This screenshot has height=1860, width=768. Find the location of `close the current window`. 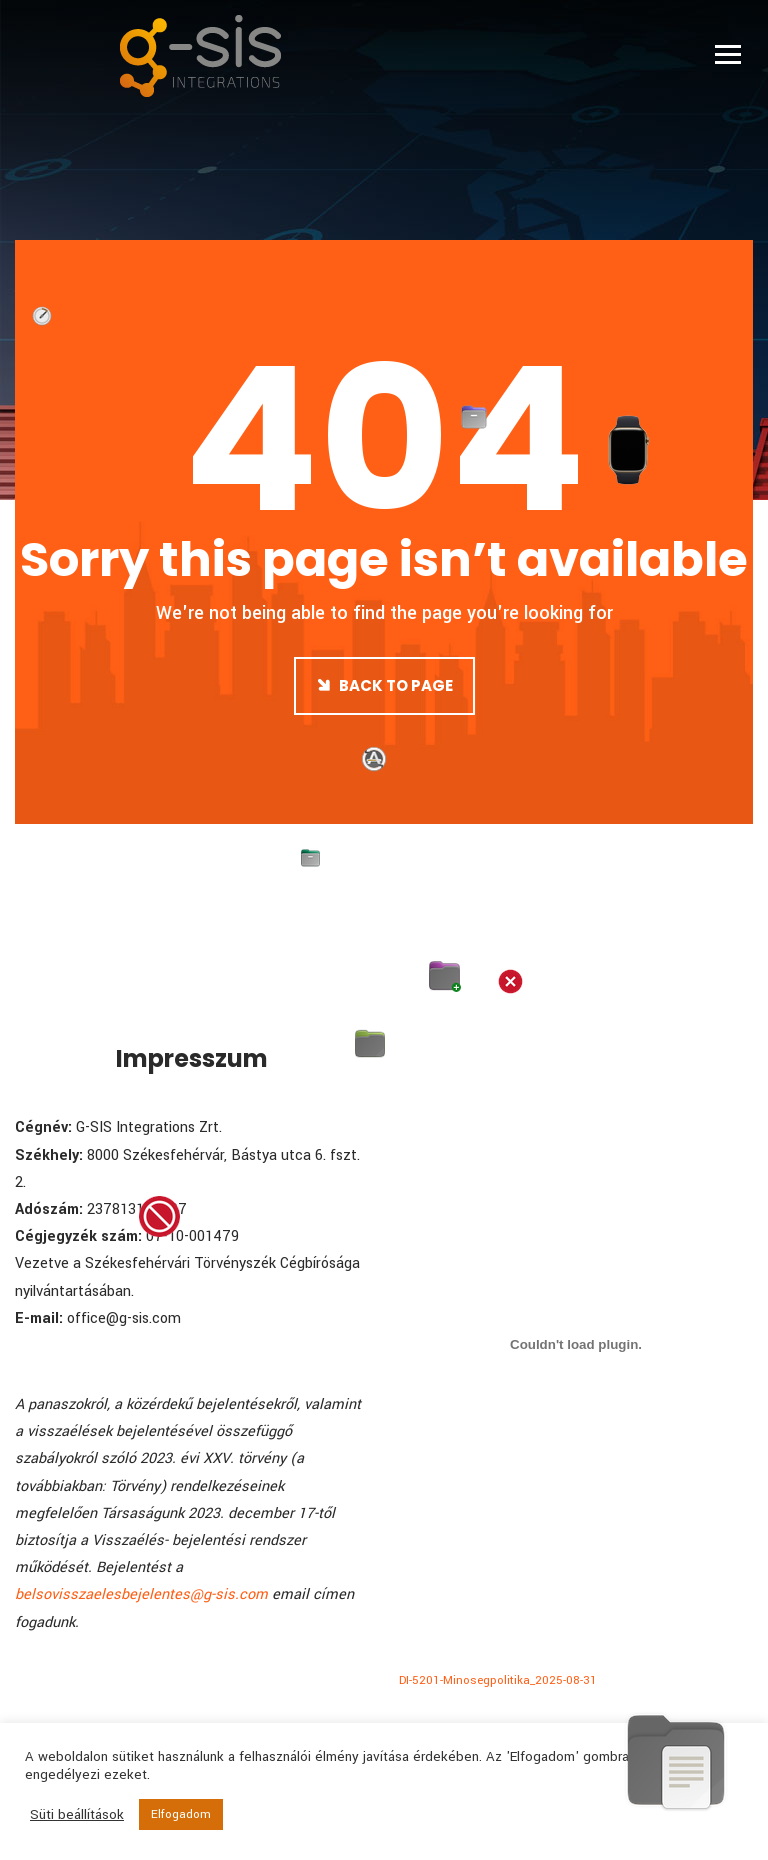

close the current window is located at coordinates (510, 981).